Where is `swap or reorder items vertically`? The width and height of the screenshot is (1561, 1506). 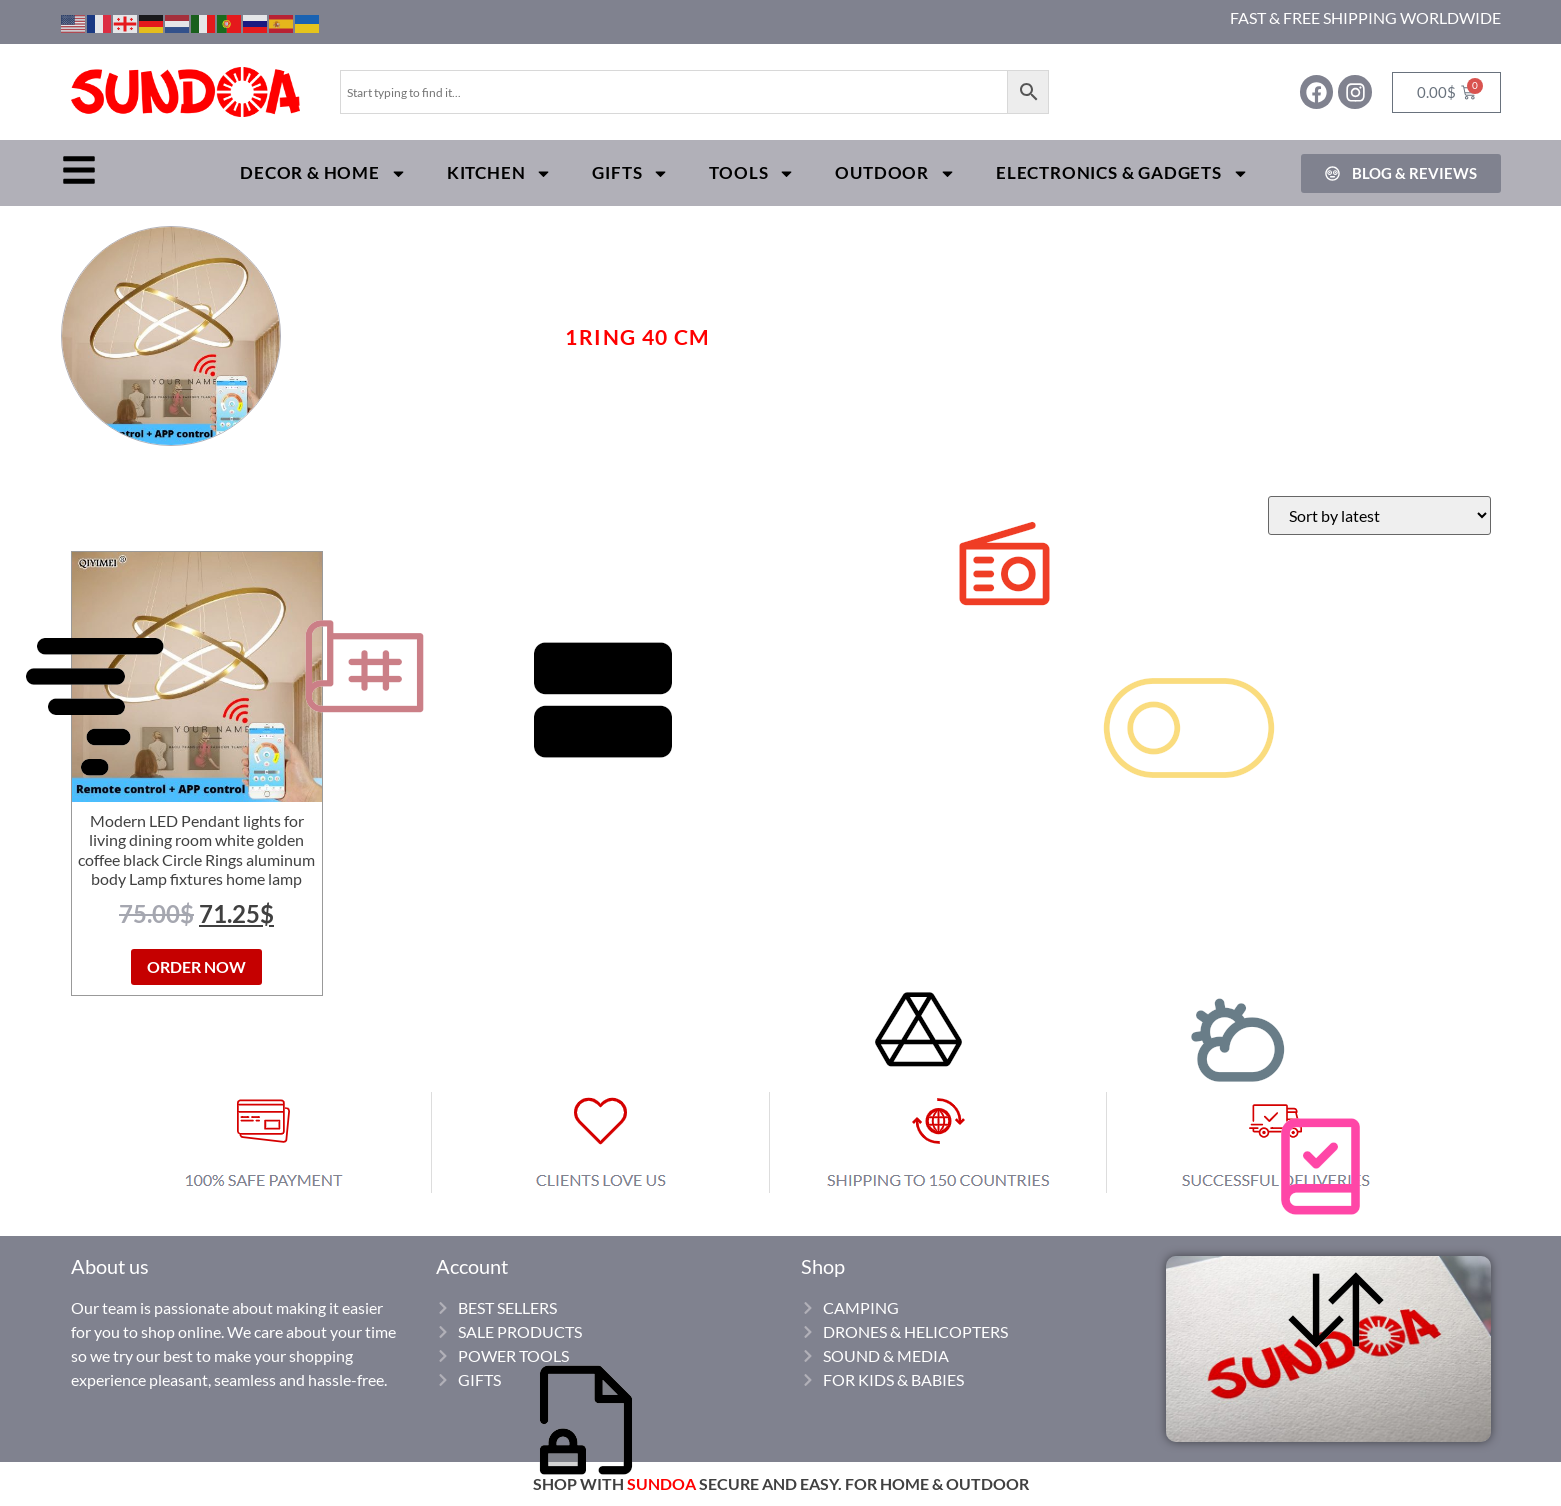 swap or reorder items vertically is located at coordinates (1336, 1310).